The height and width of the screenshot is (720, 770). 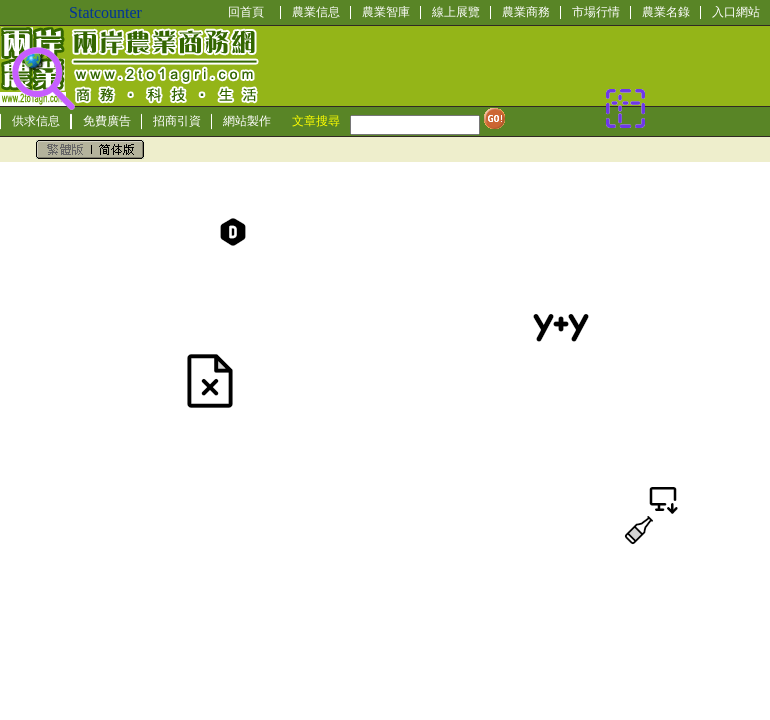 I want to click on browse alcoholic beverage options, so click(x=638, y=530).